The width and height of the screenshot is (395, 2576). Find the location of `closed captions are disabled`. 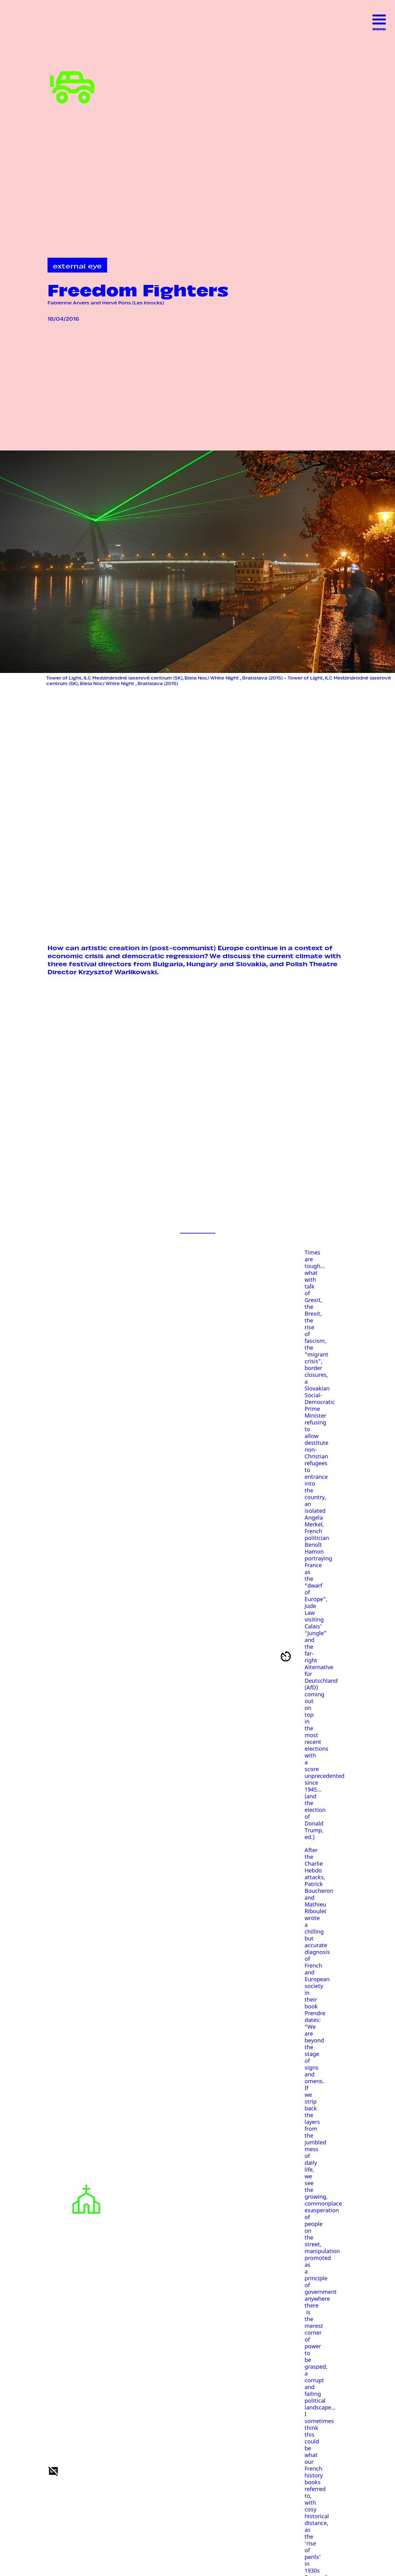

closed captions are disabled is located at coordinates (53, 2471).